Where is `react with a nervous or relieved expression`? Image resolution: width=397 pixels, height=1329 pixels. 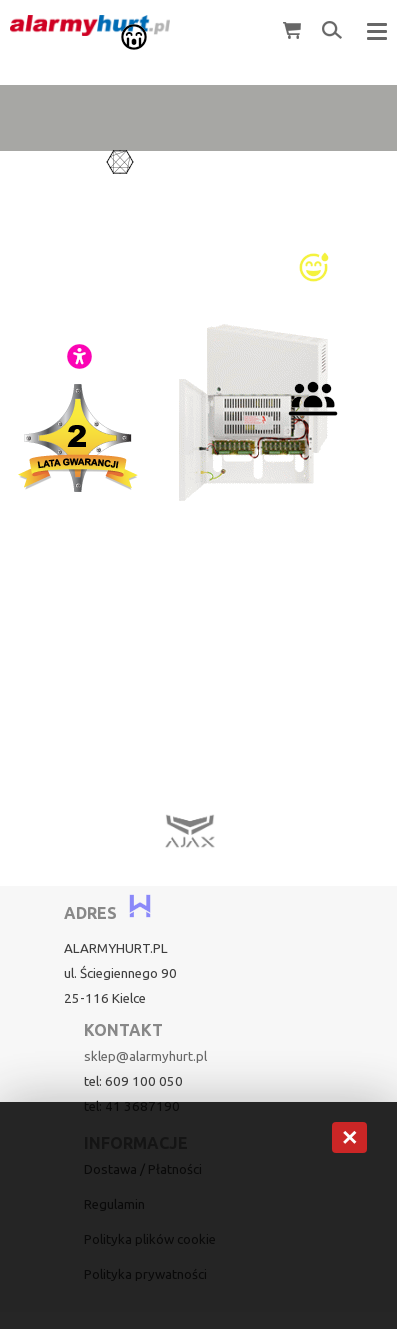 react with a nervous or relieved expression is located at coordinates (313, 267).